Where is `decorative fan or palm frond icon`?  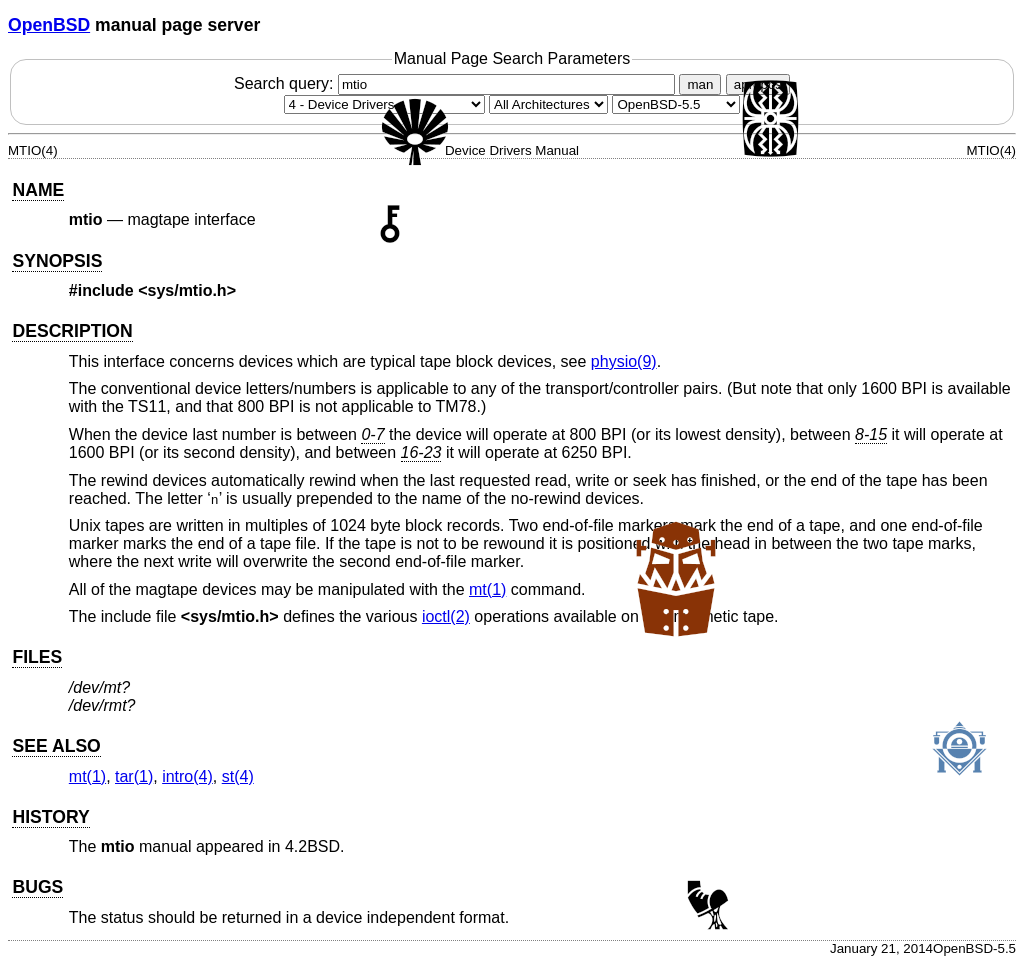
decorative fan or palm frond icon is located at coordinates (415, 132).